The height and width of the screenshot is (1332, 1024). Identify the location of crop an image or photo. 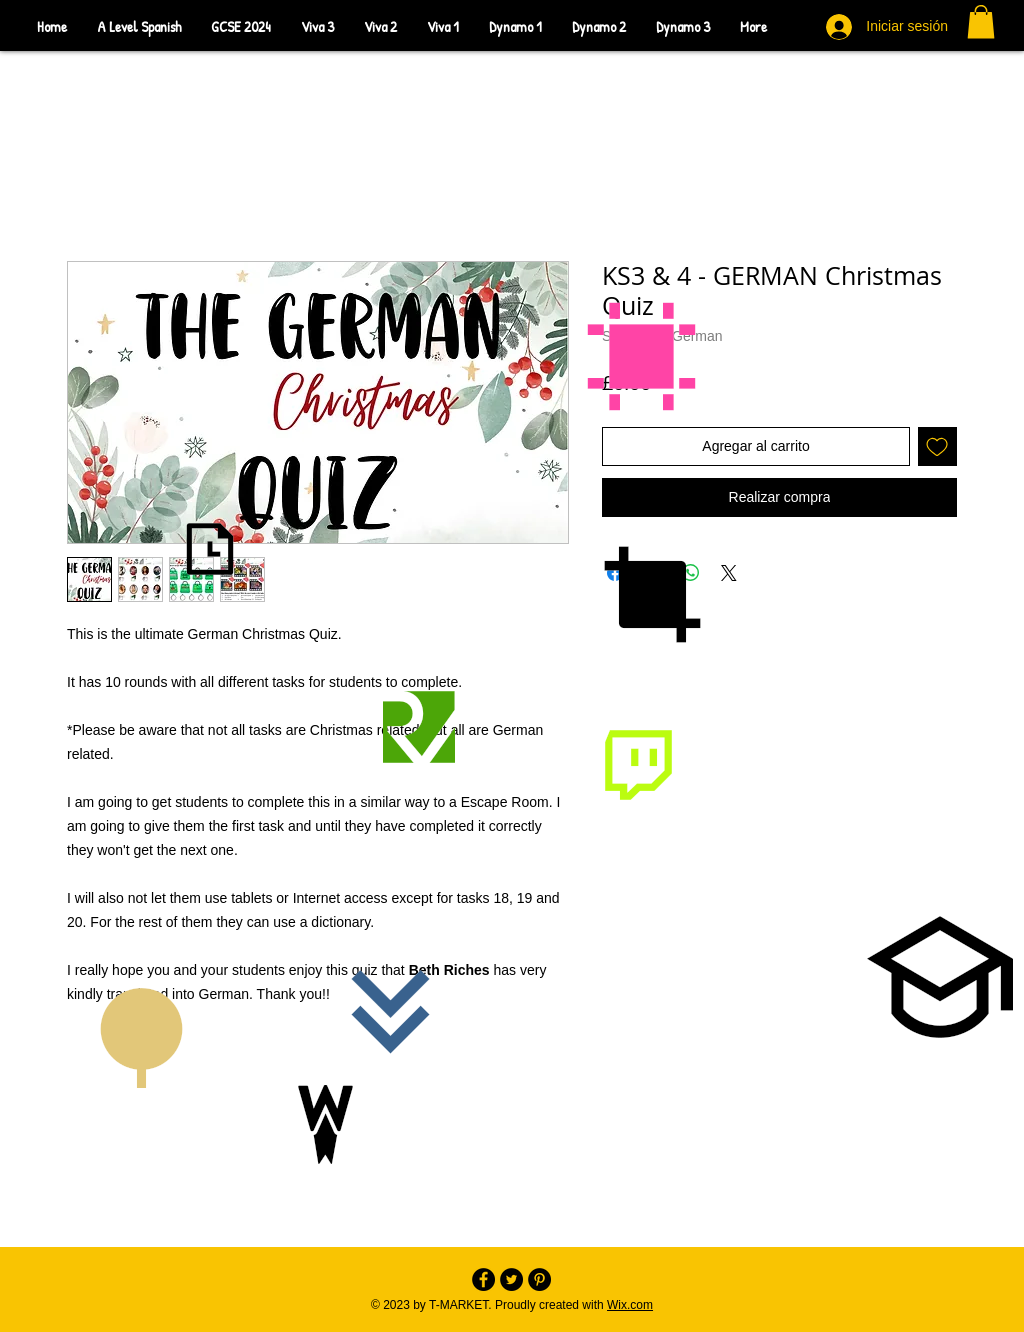
(652, 594).